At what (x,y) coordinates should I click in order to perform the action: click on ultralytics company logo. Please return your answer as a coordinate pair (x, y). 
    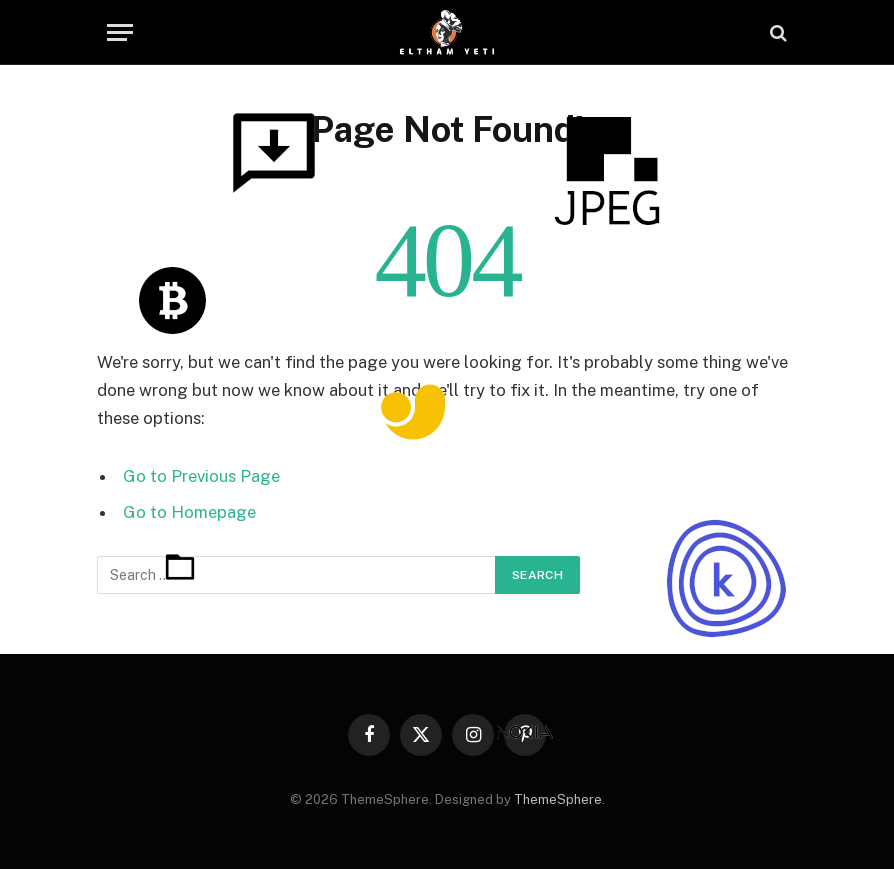
    Looking at the image, I should click on (413, 412).